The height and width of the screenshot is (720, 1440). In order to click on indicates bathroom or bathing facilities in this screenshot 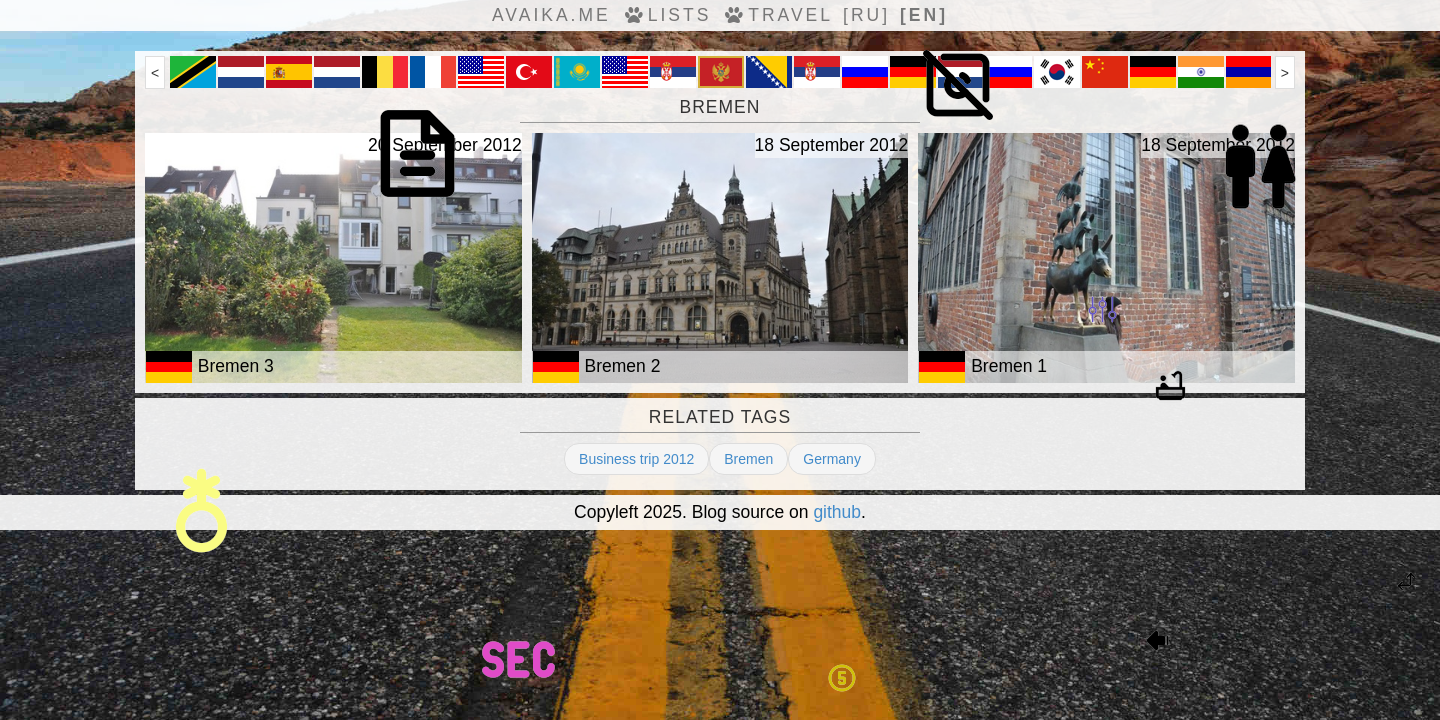, I will do `click(1170, 385)`.